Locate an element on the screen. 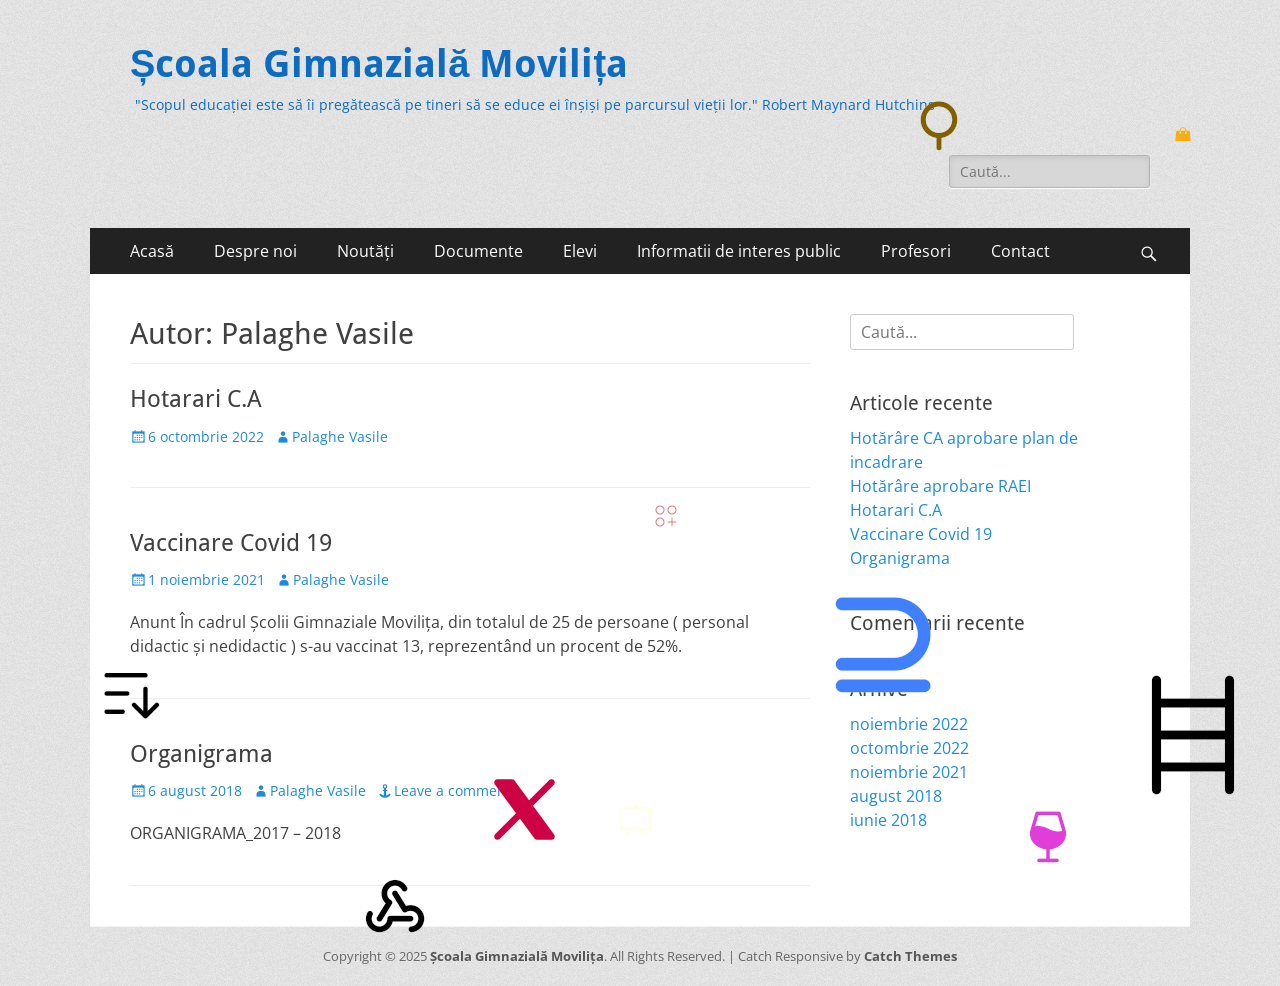 The width and height of the screenshot is (1280, 986). start a presentation or slideshow is located at coordinates (635, 820).